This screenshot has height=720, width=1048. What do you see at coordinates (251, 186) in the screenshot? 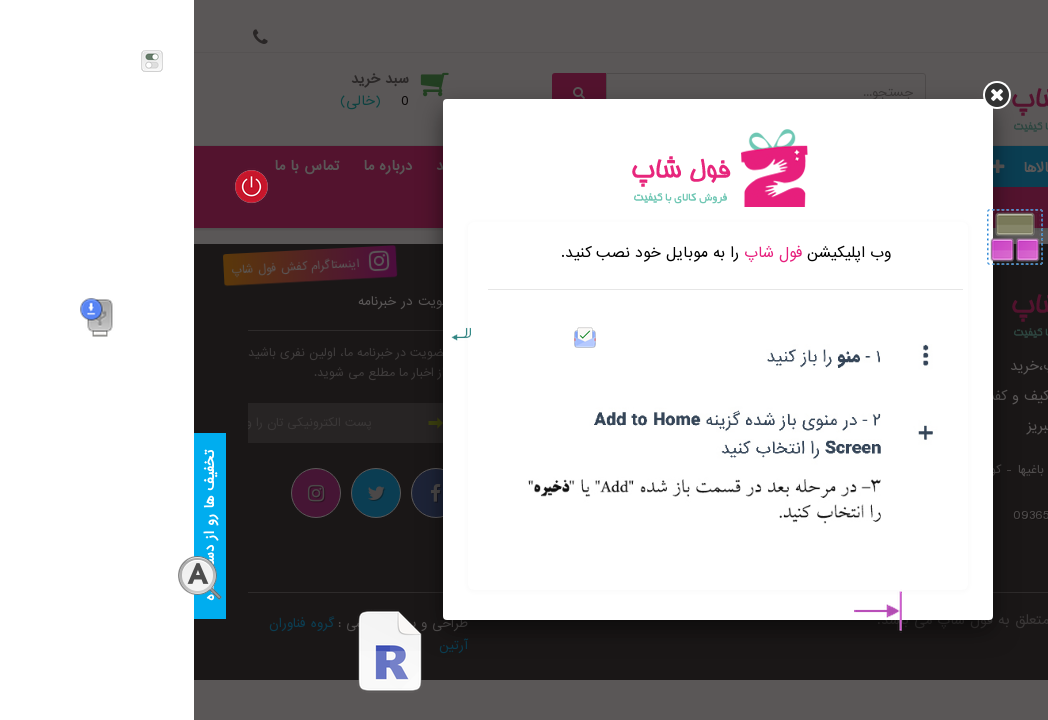
I see `shut down or power off the system` at bounding box center [251, 186].